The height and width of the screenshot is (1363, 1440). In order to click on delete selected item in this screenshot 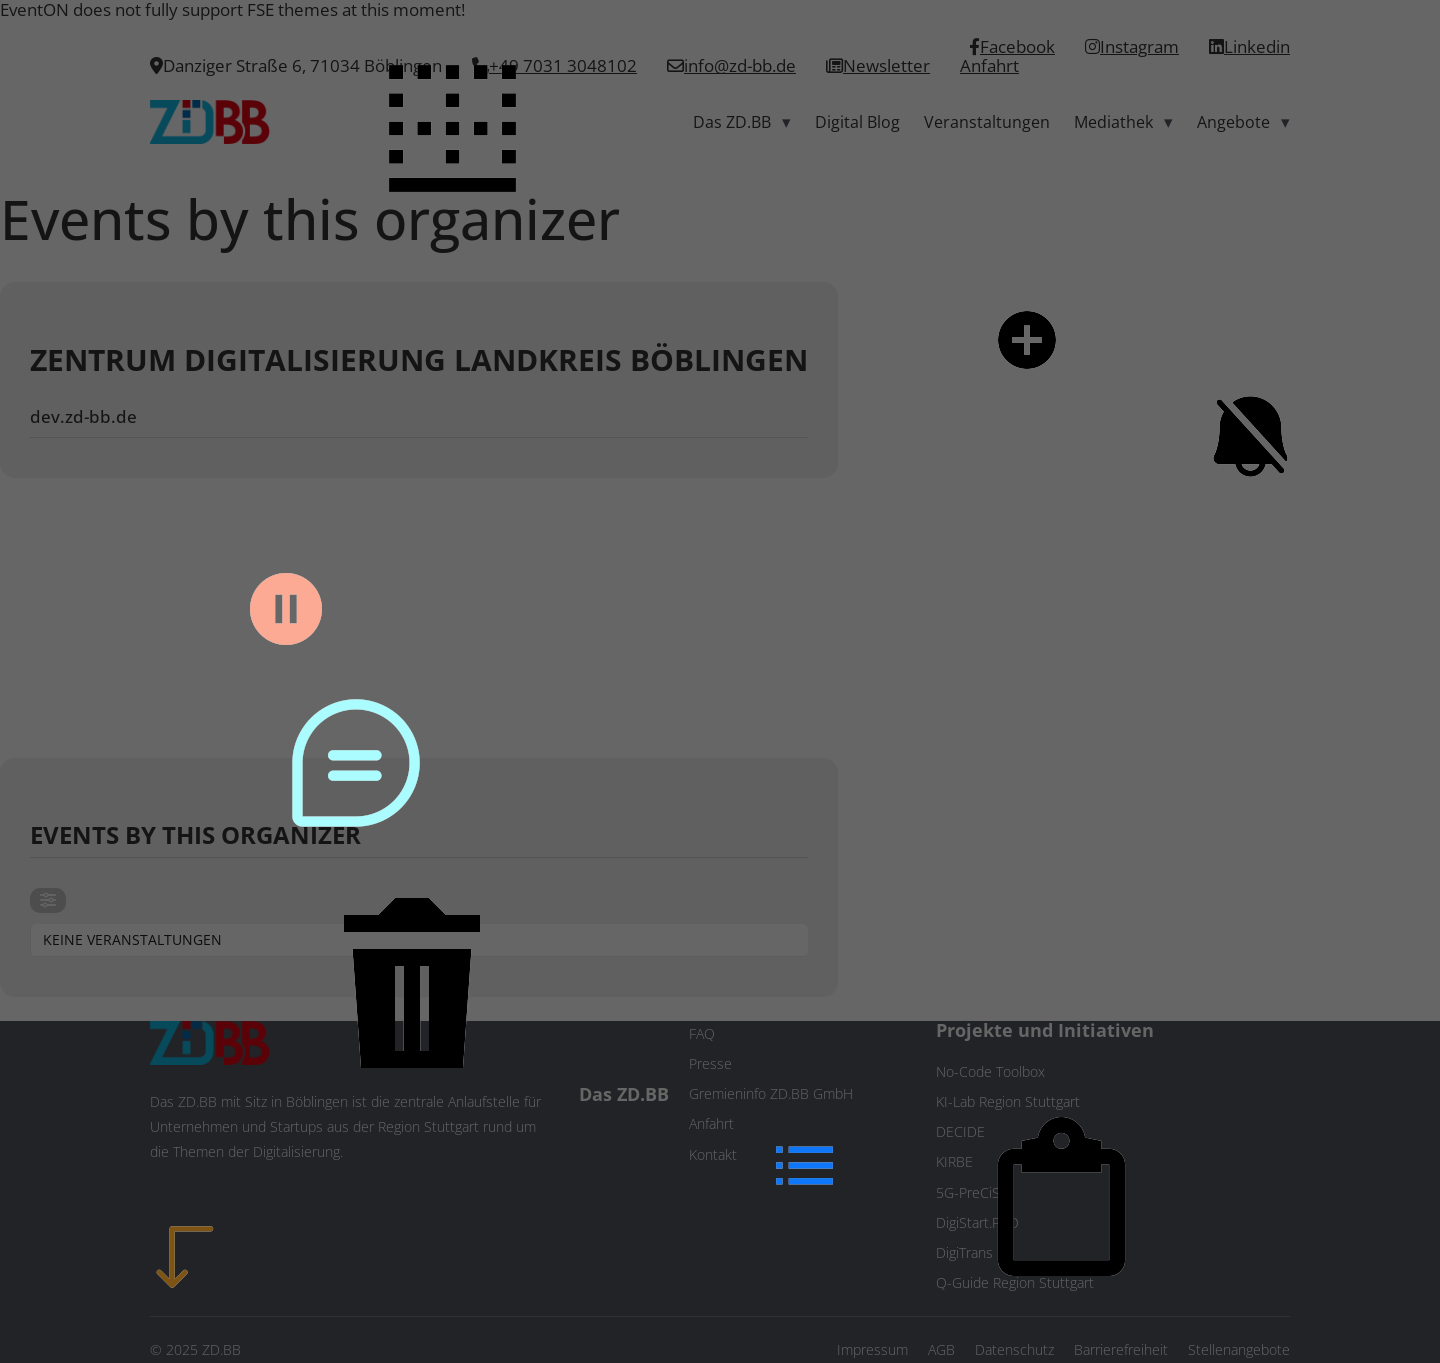, I will do `click(412, 983)`.